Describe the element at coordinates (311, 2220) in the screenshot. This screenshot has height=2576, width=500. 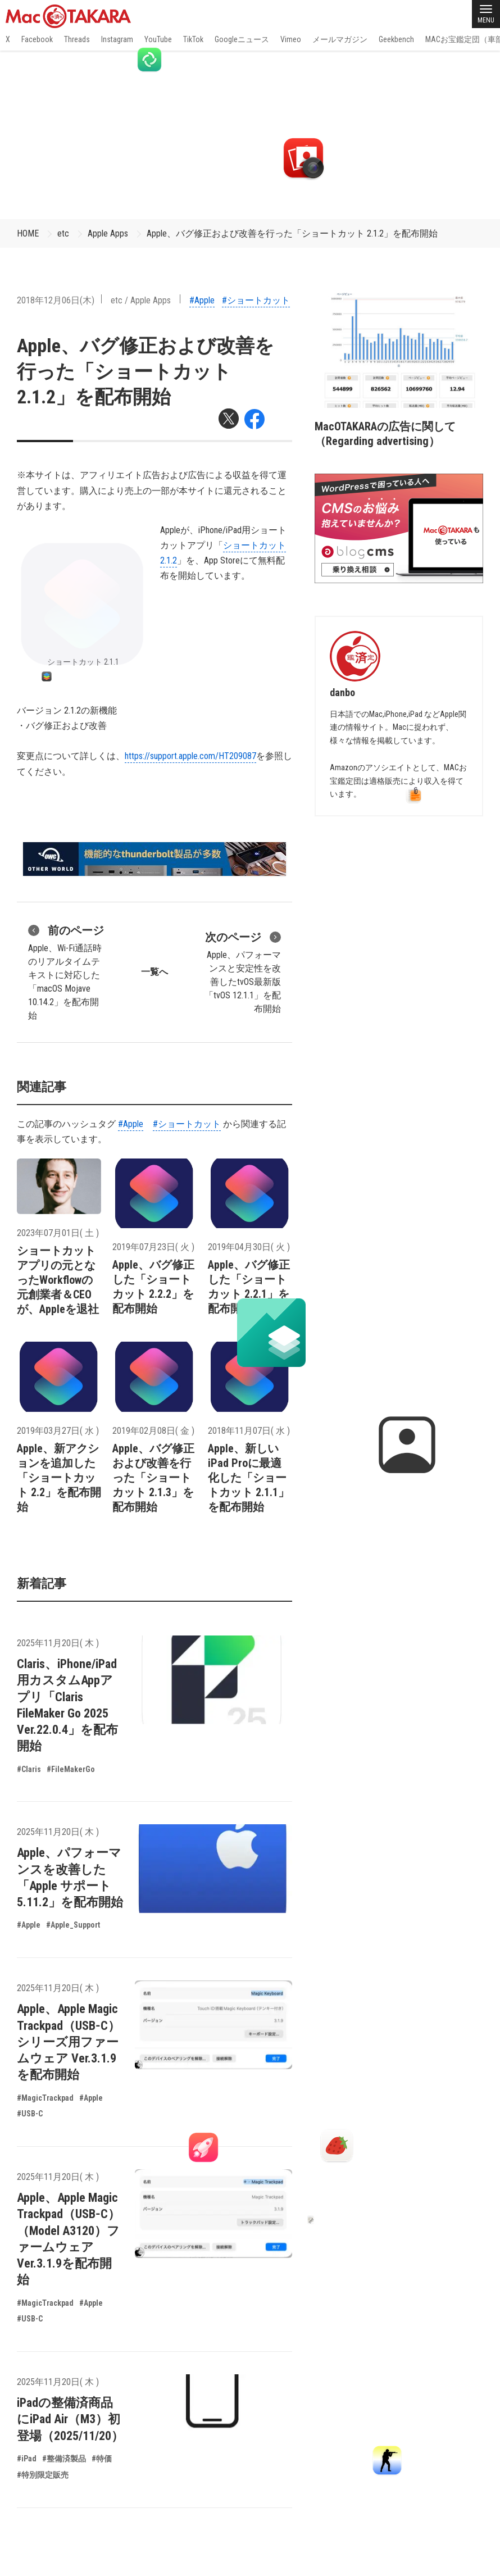
I see `open the documents app` at that location.